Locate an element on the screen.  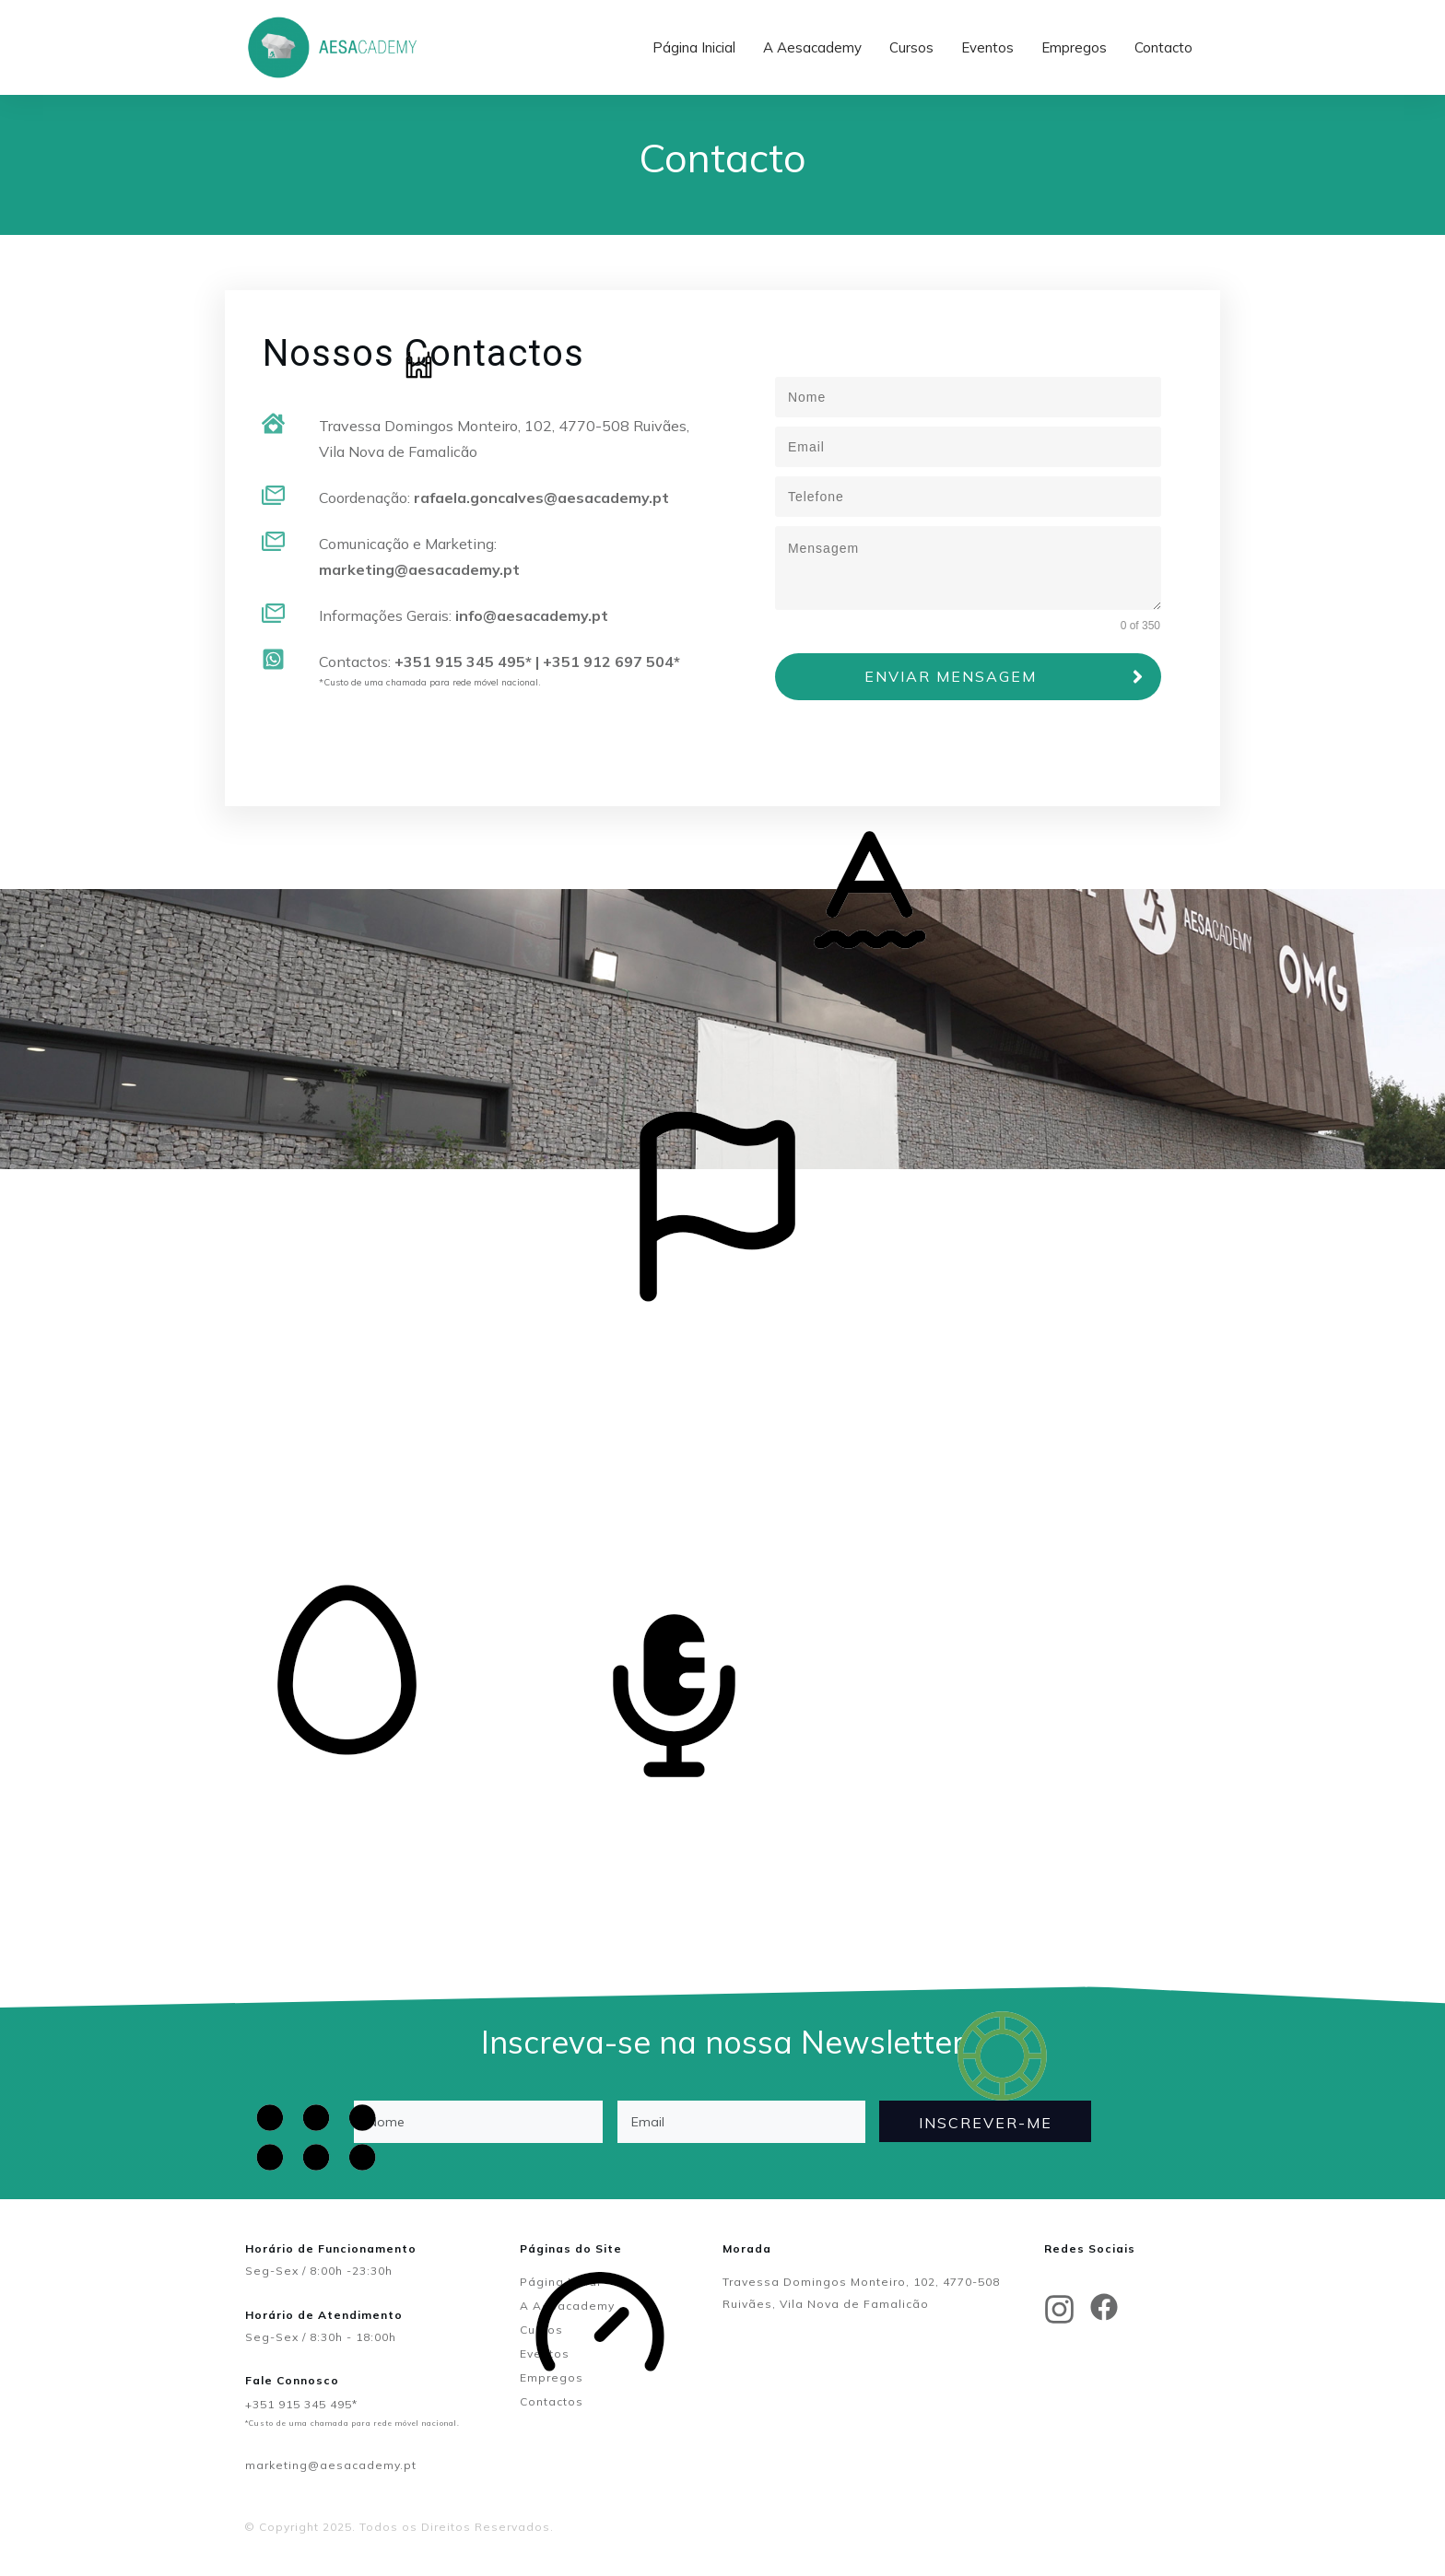
flag or bookmark an item for follow-up is located at coordinates (717, 1206).